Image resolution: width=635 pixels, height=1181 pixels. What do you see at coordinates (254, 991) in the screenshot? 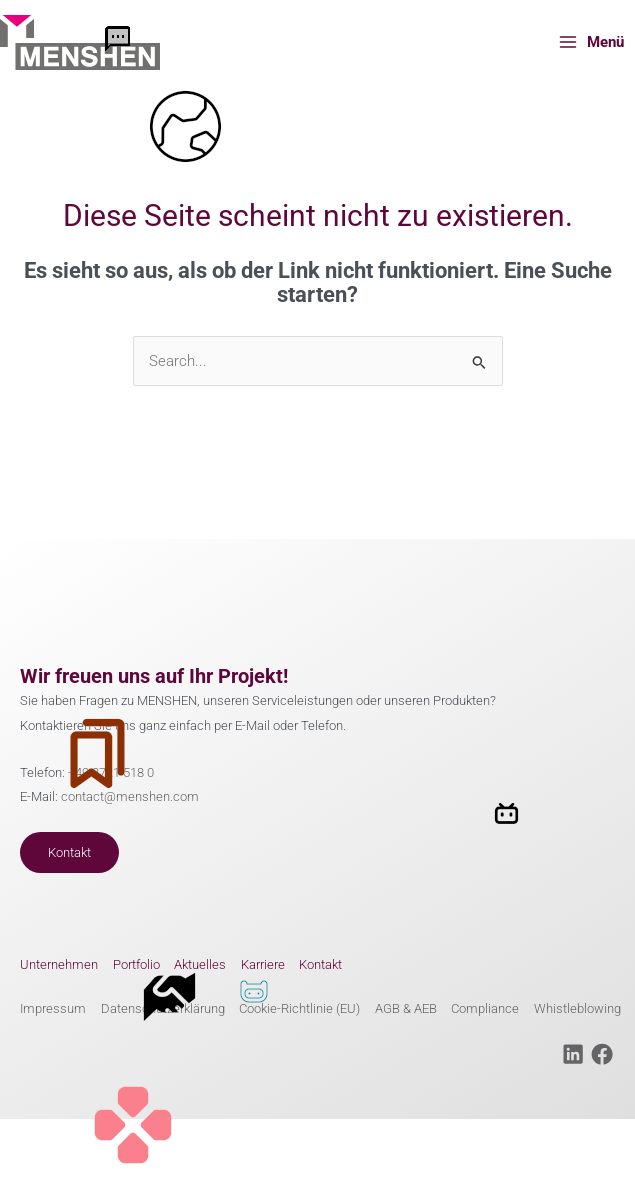
I see `finn the human character icon from adventure time` at bounding box center [254, 991].